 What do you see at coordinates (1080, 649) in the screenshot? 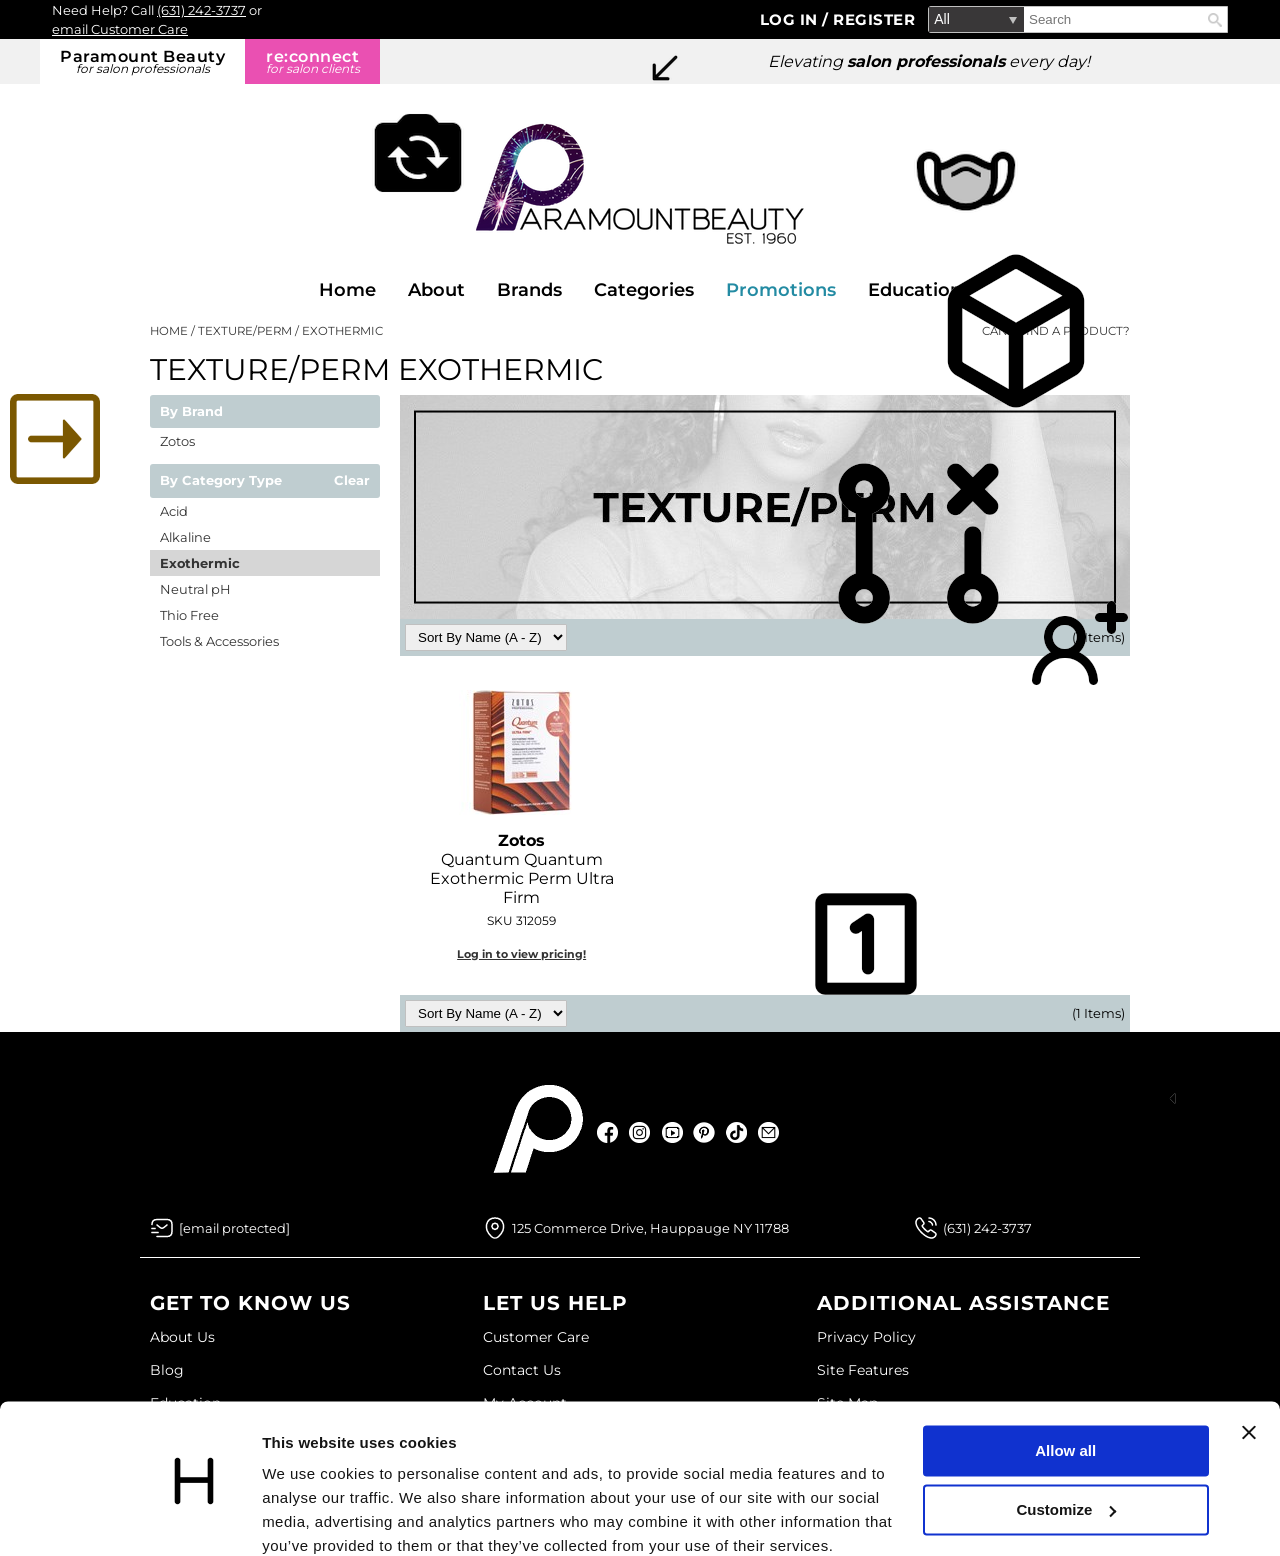
I see `add a new contact or friend` at bounding box center [1080, 649].